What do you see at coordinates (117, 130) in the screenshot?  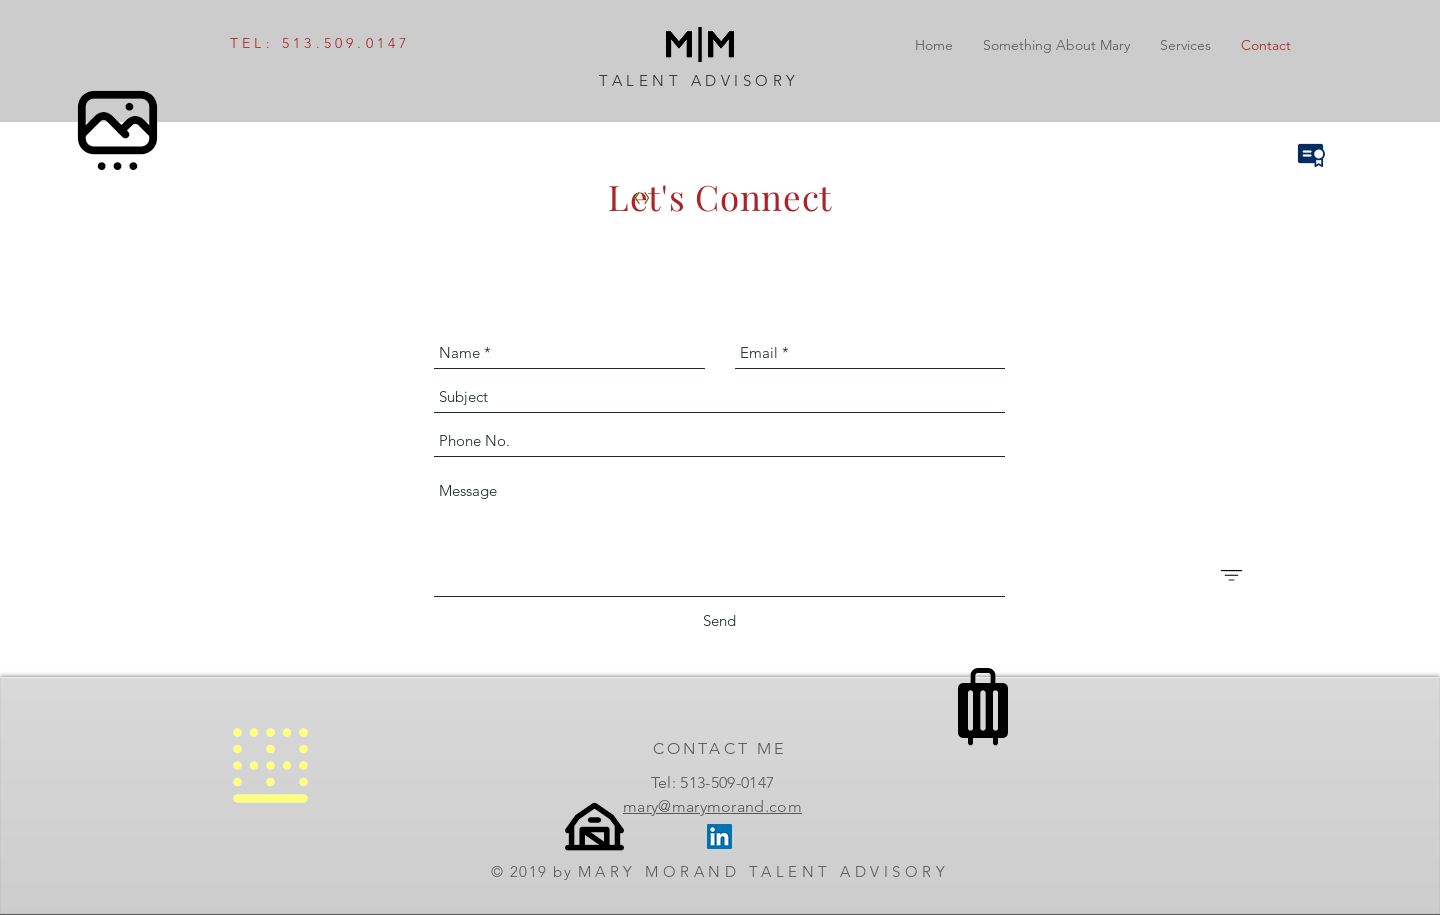 I see `start a photo slideshow` at bounding box center [117, 130].